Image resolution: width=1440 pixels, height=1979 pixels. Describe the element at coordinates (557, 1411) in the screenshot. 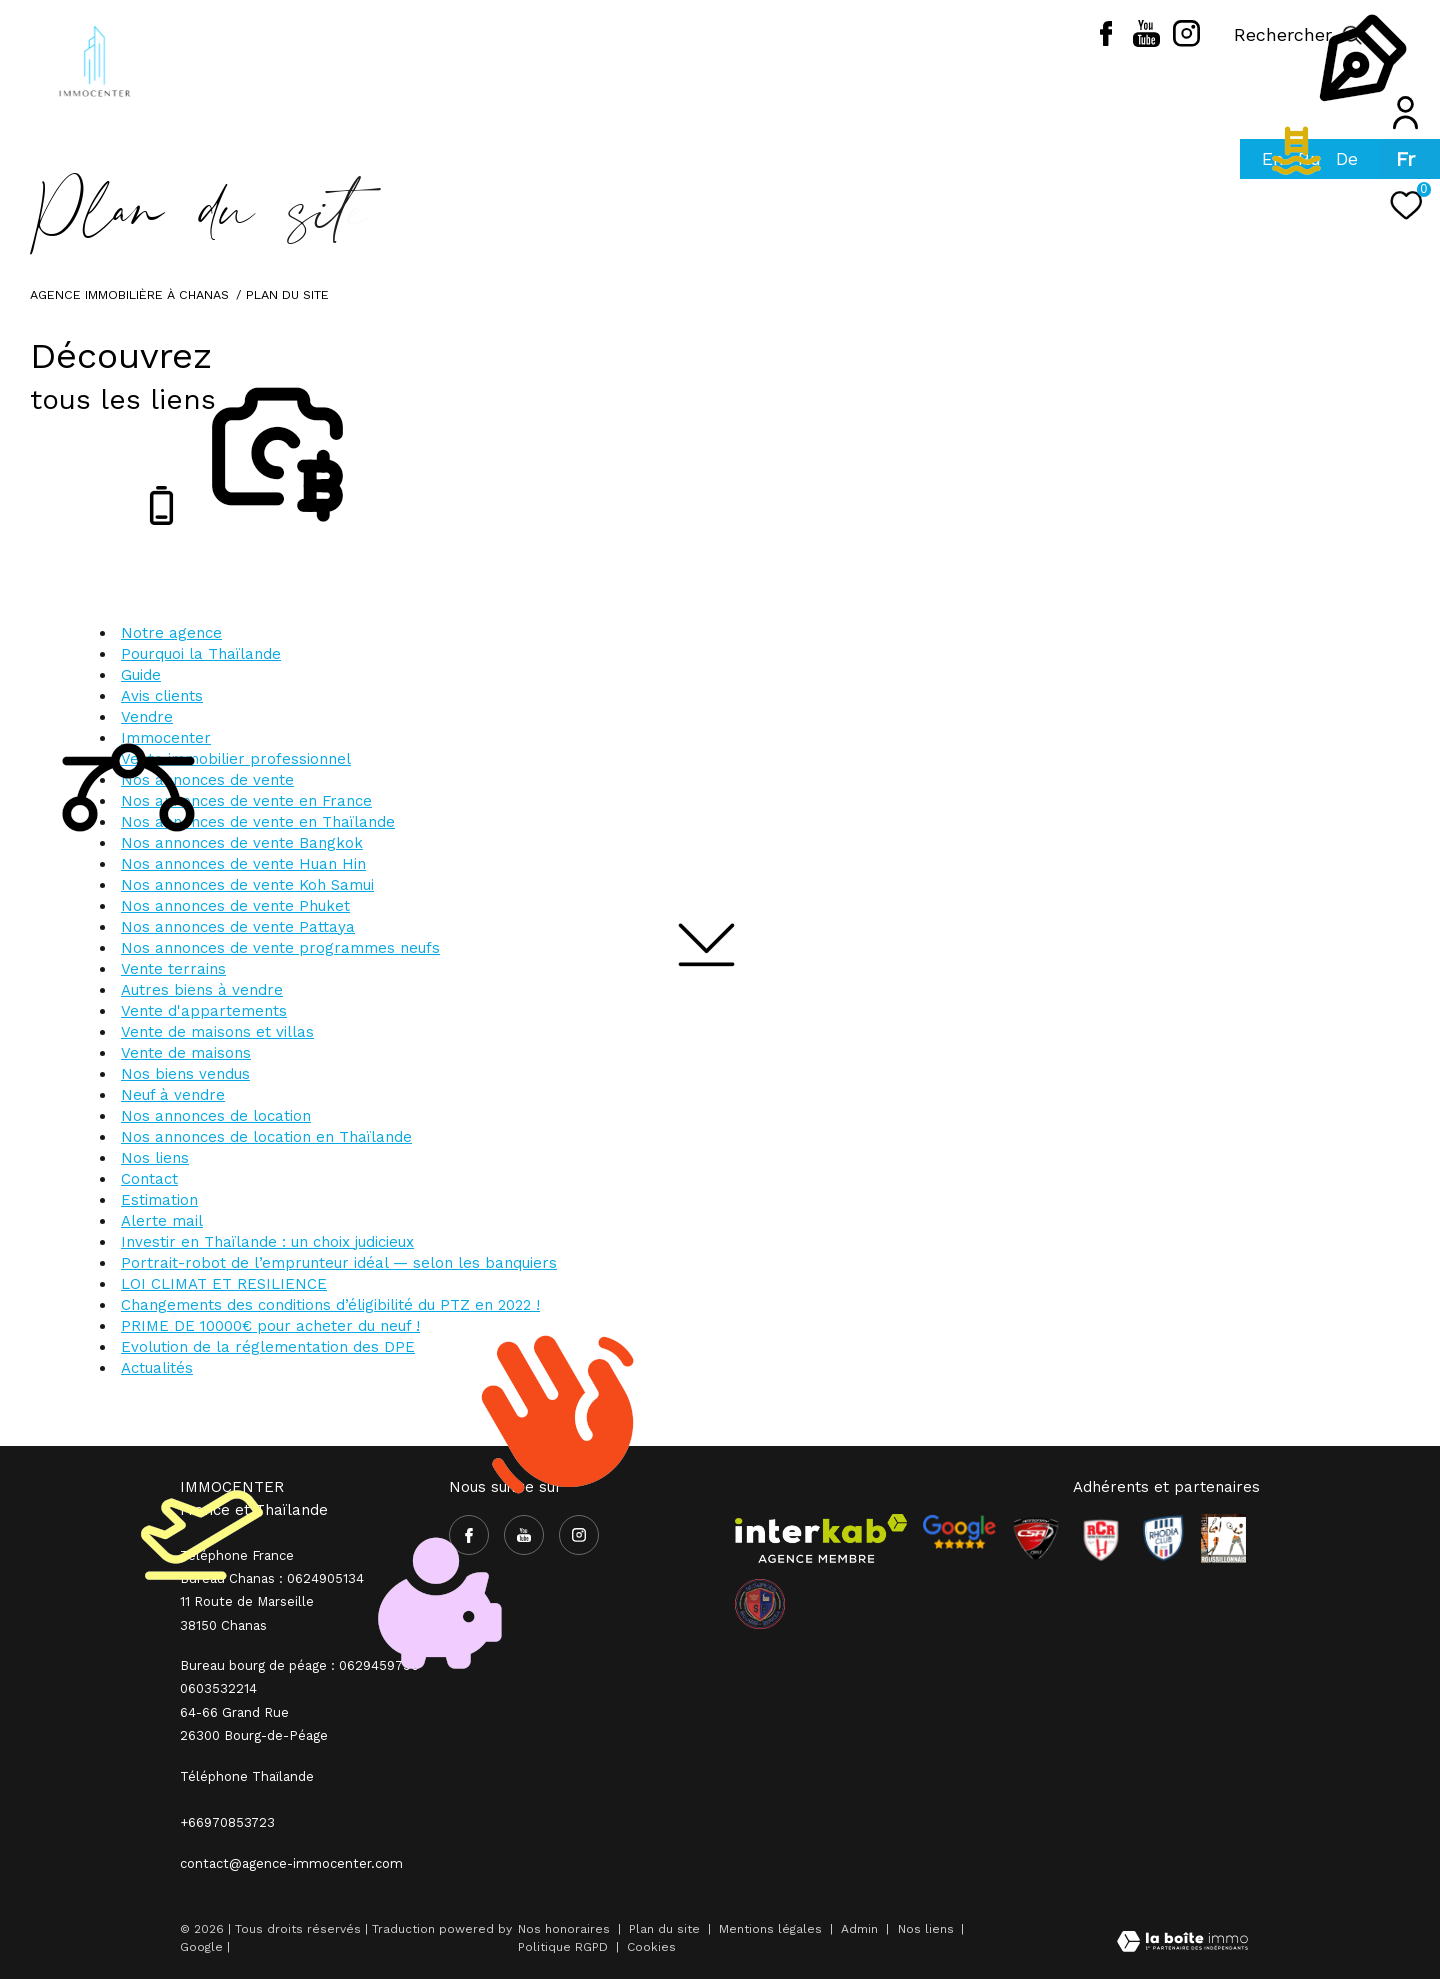

I see `greet or welcome a new user` at that location.